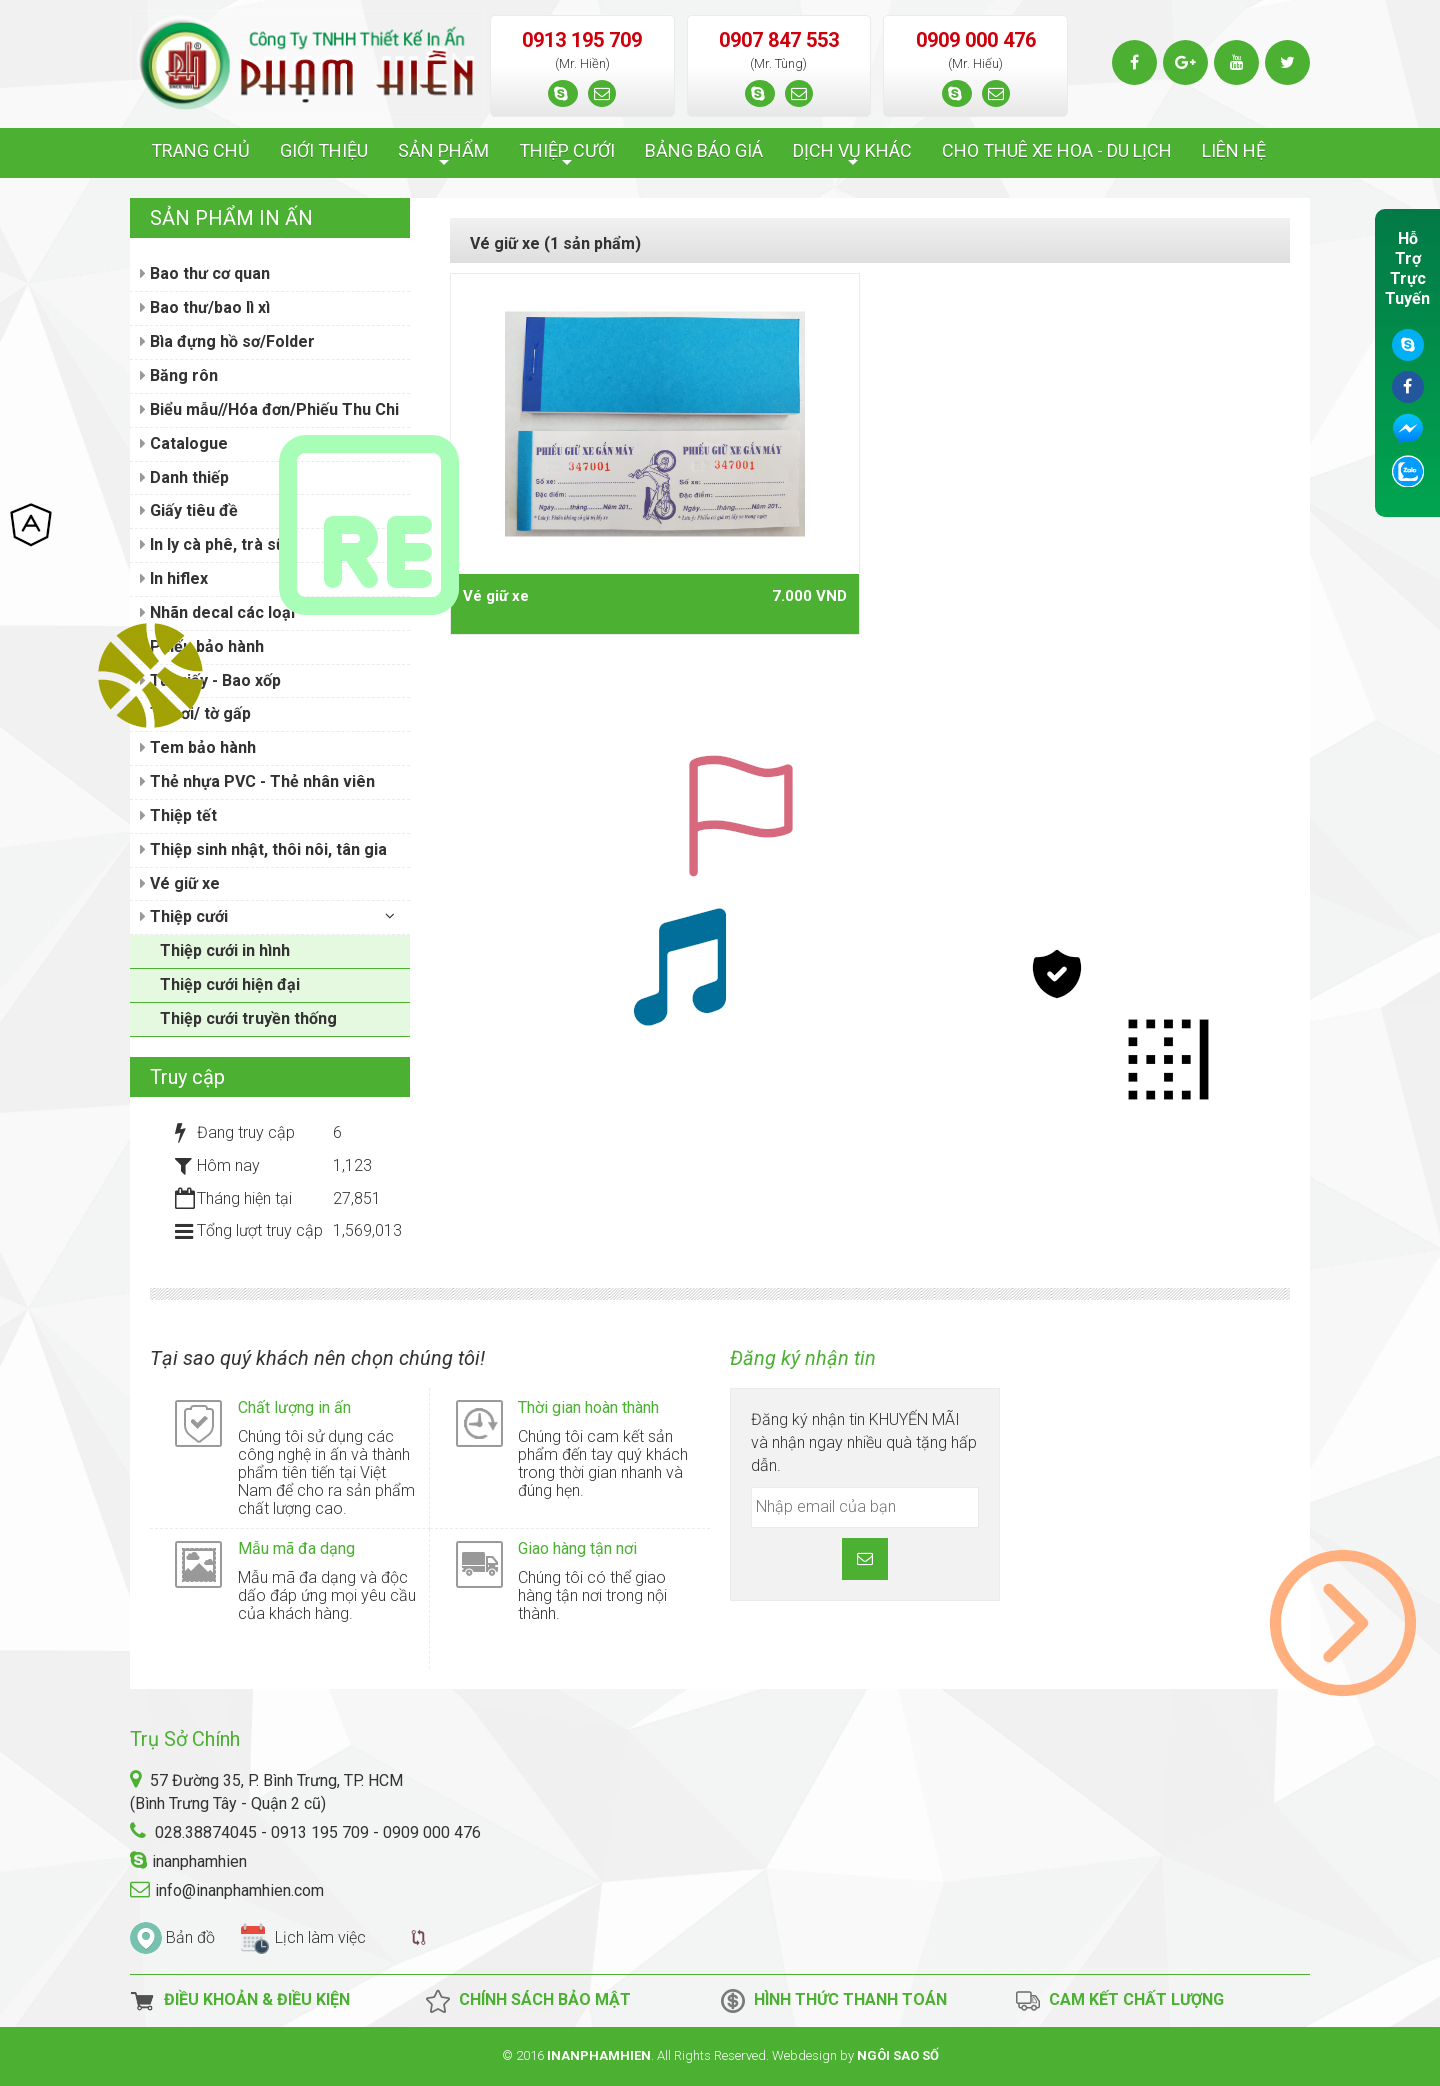 The width and height of the screenshot is (1440, 2086). I want to click on open music player or library, so click(680, 967).